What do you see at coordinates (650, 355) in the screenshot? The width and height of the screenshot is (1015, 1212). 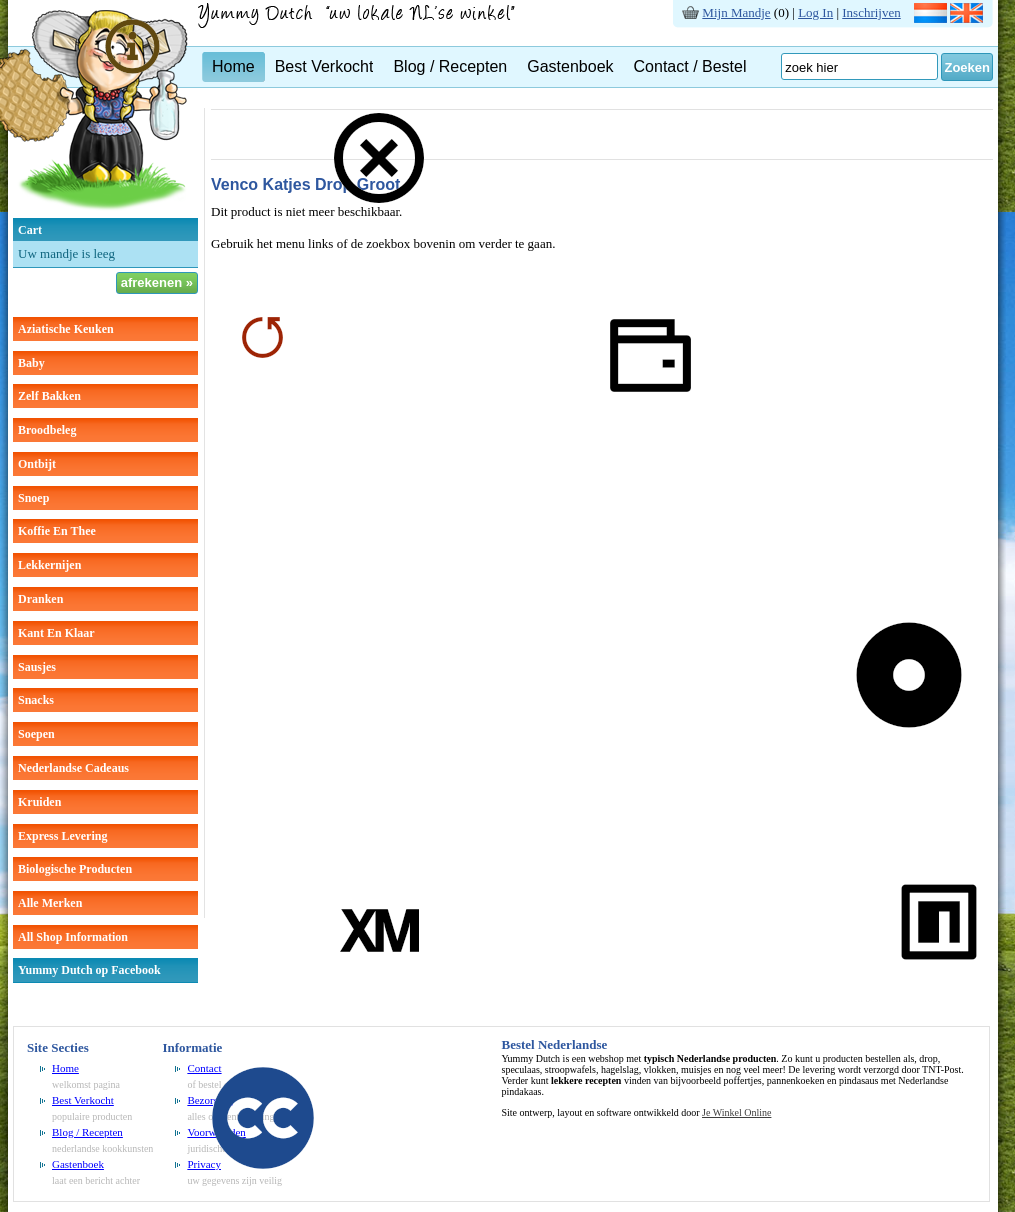 I see `access your wallet or payment methods` at bounding box center [650, 355].